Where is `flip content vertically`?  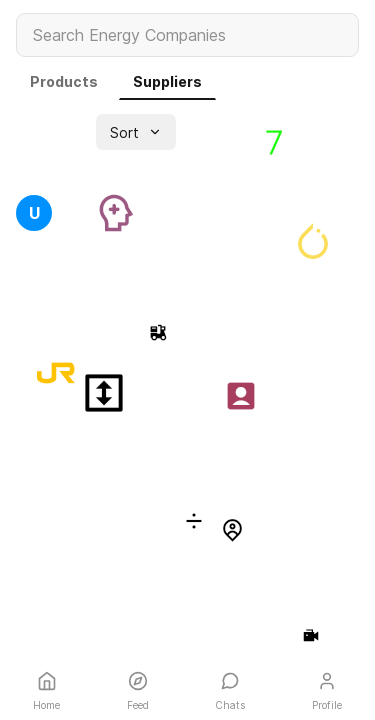
flip content vertically is located at coordinates (104, 393).